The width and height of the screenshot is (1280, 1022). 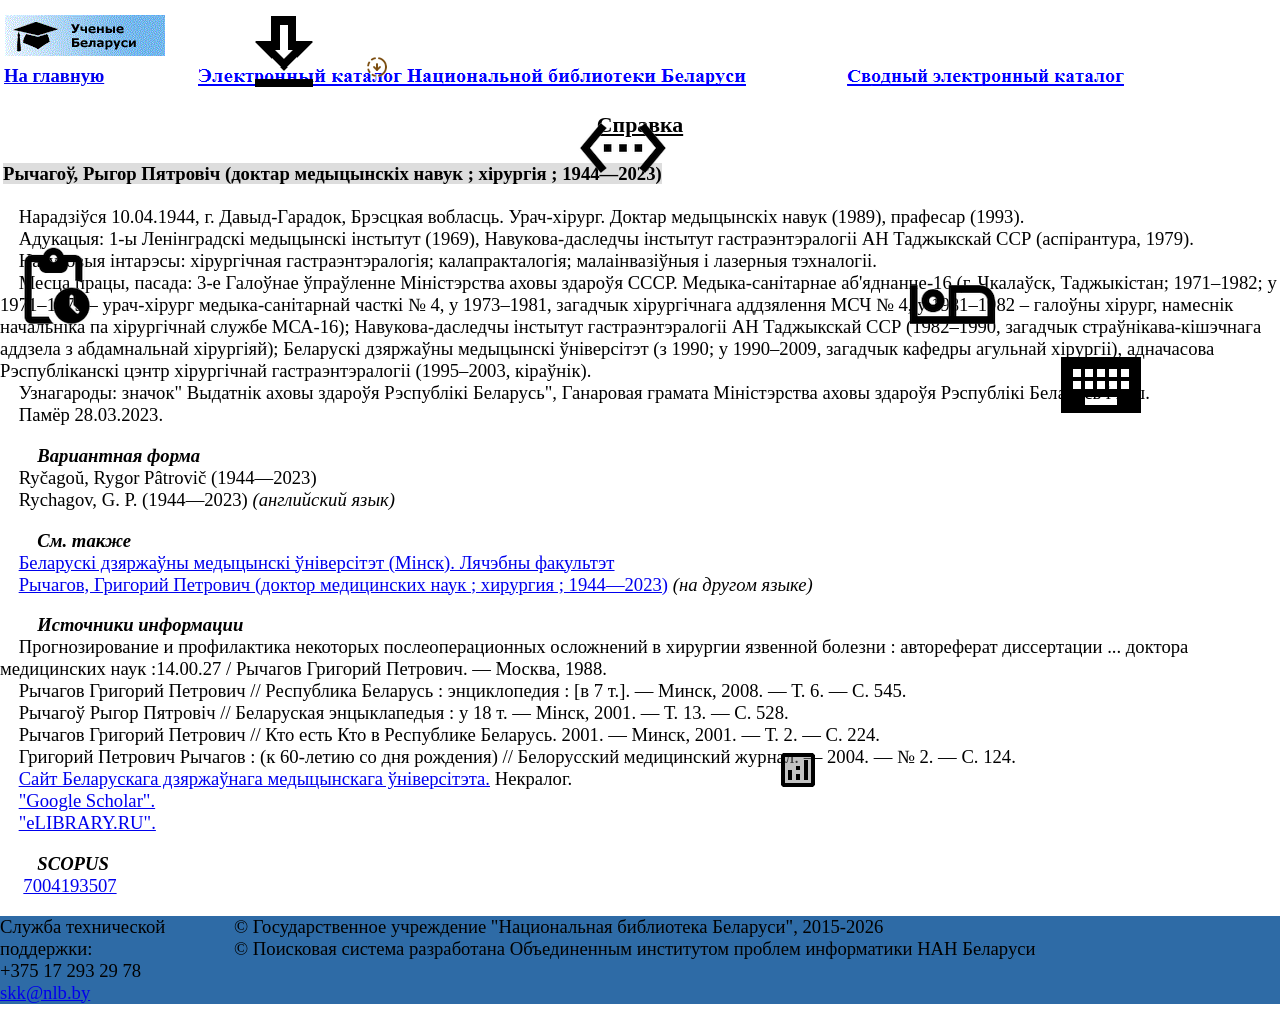 I want to click on download a file or content, so click(x=284, y=54).